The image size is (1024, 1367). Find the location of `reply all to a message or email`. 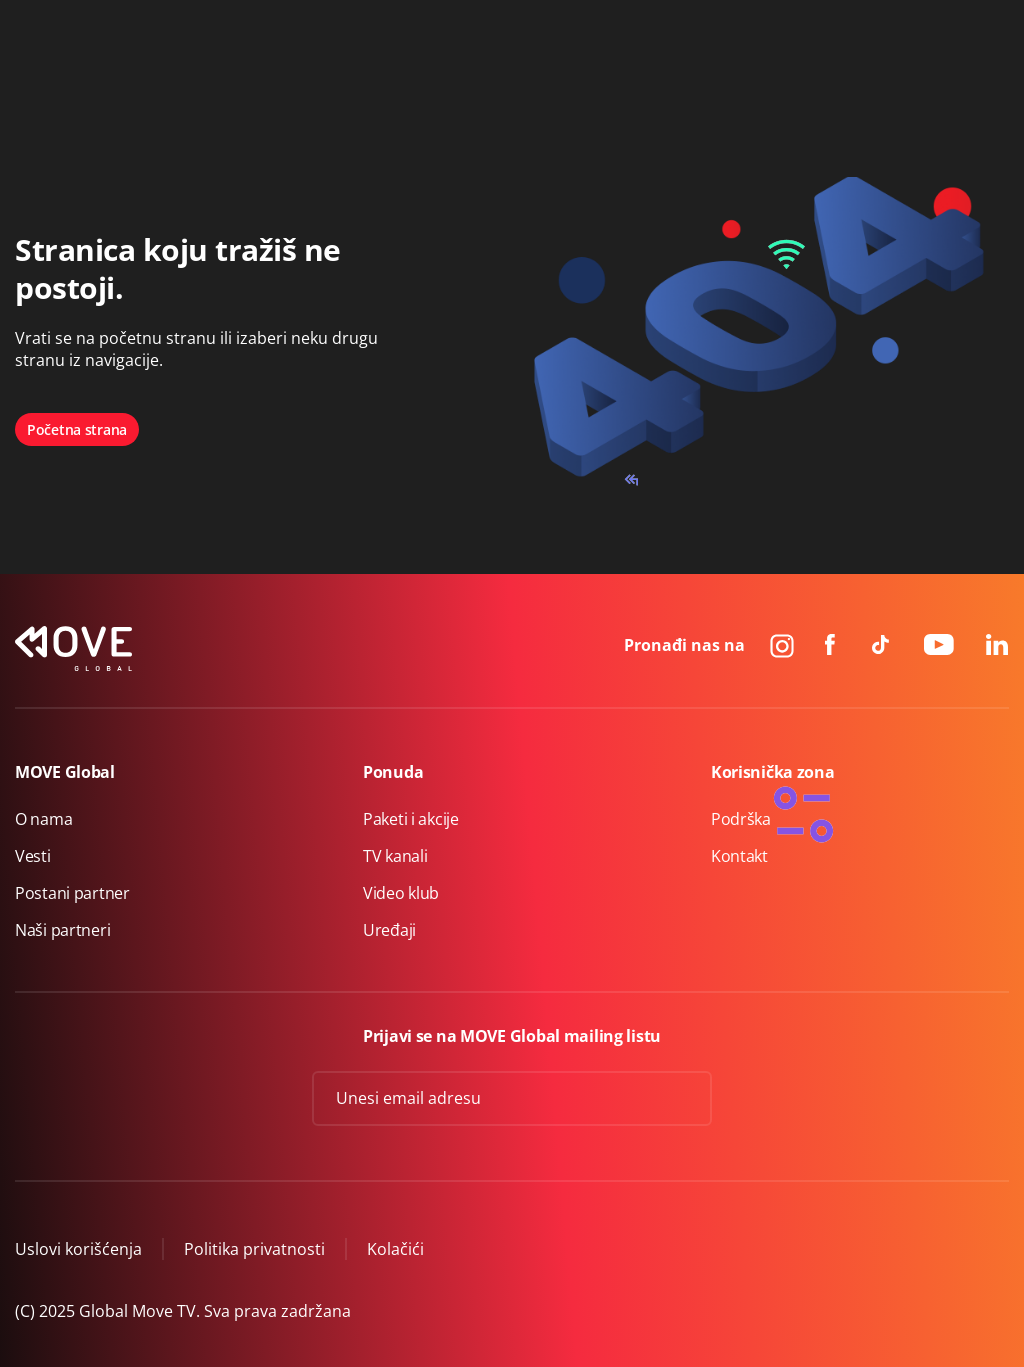

reply all to a message or email is located at coordinates (632, 480).